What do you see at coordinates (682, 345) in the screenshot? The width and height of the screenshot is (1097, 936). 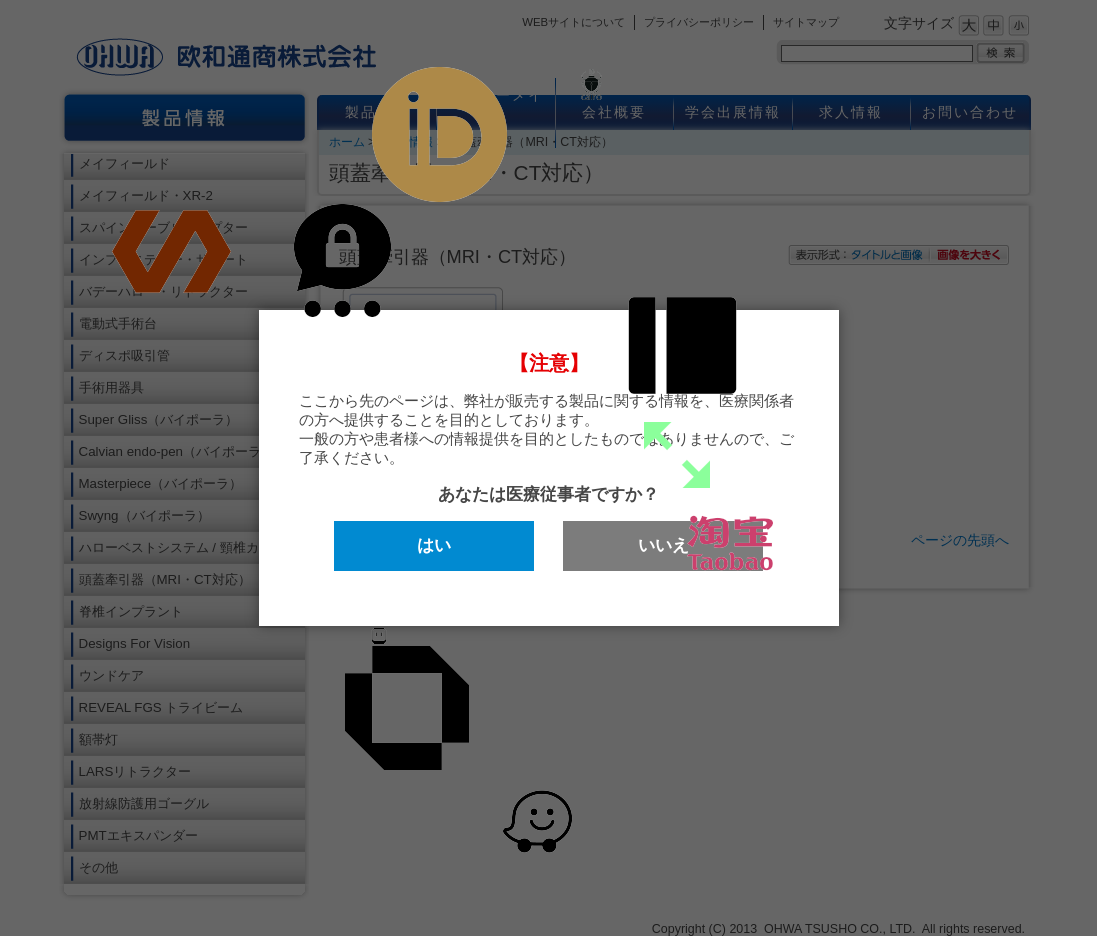 I see `switch to left sidebar layout` at bounding box center [682, 345].